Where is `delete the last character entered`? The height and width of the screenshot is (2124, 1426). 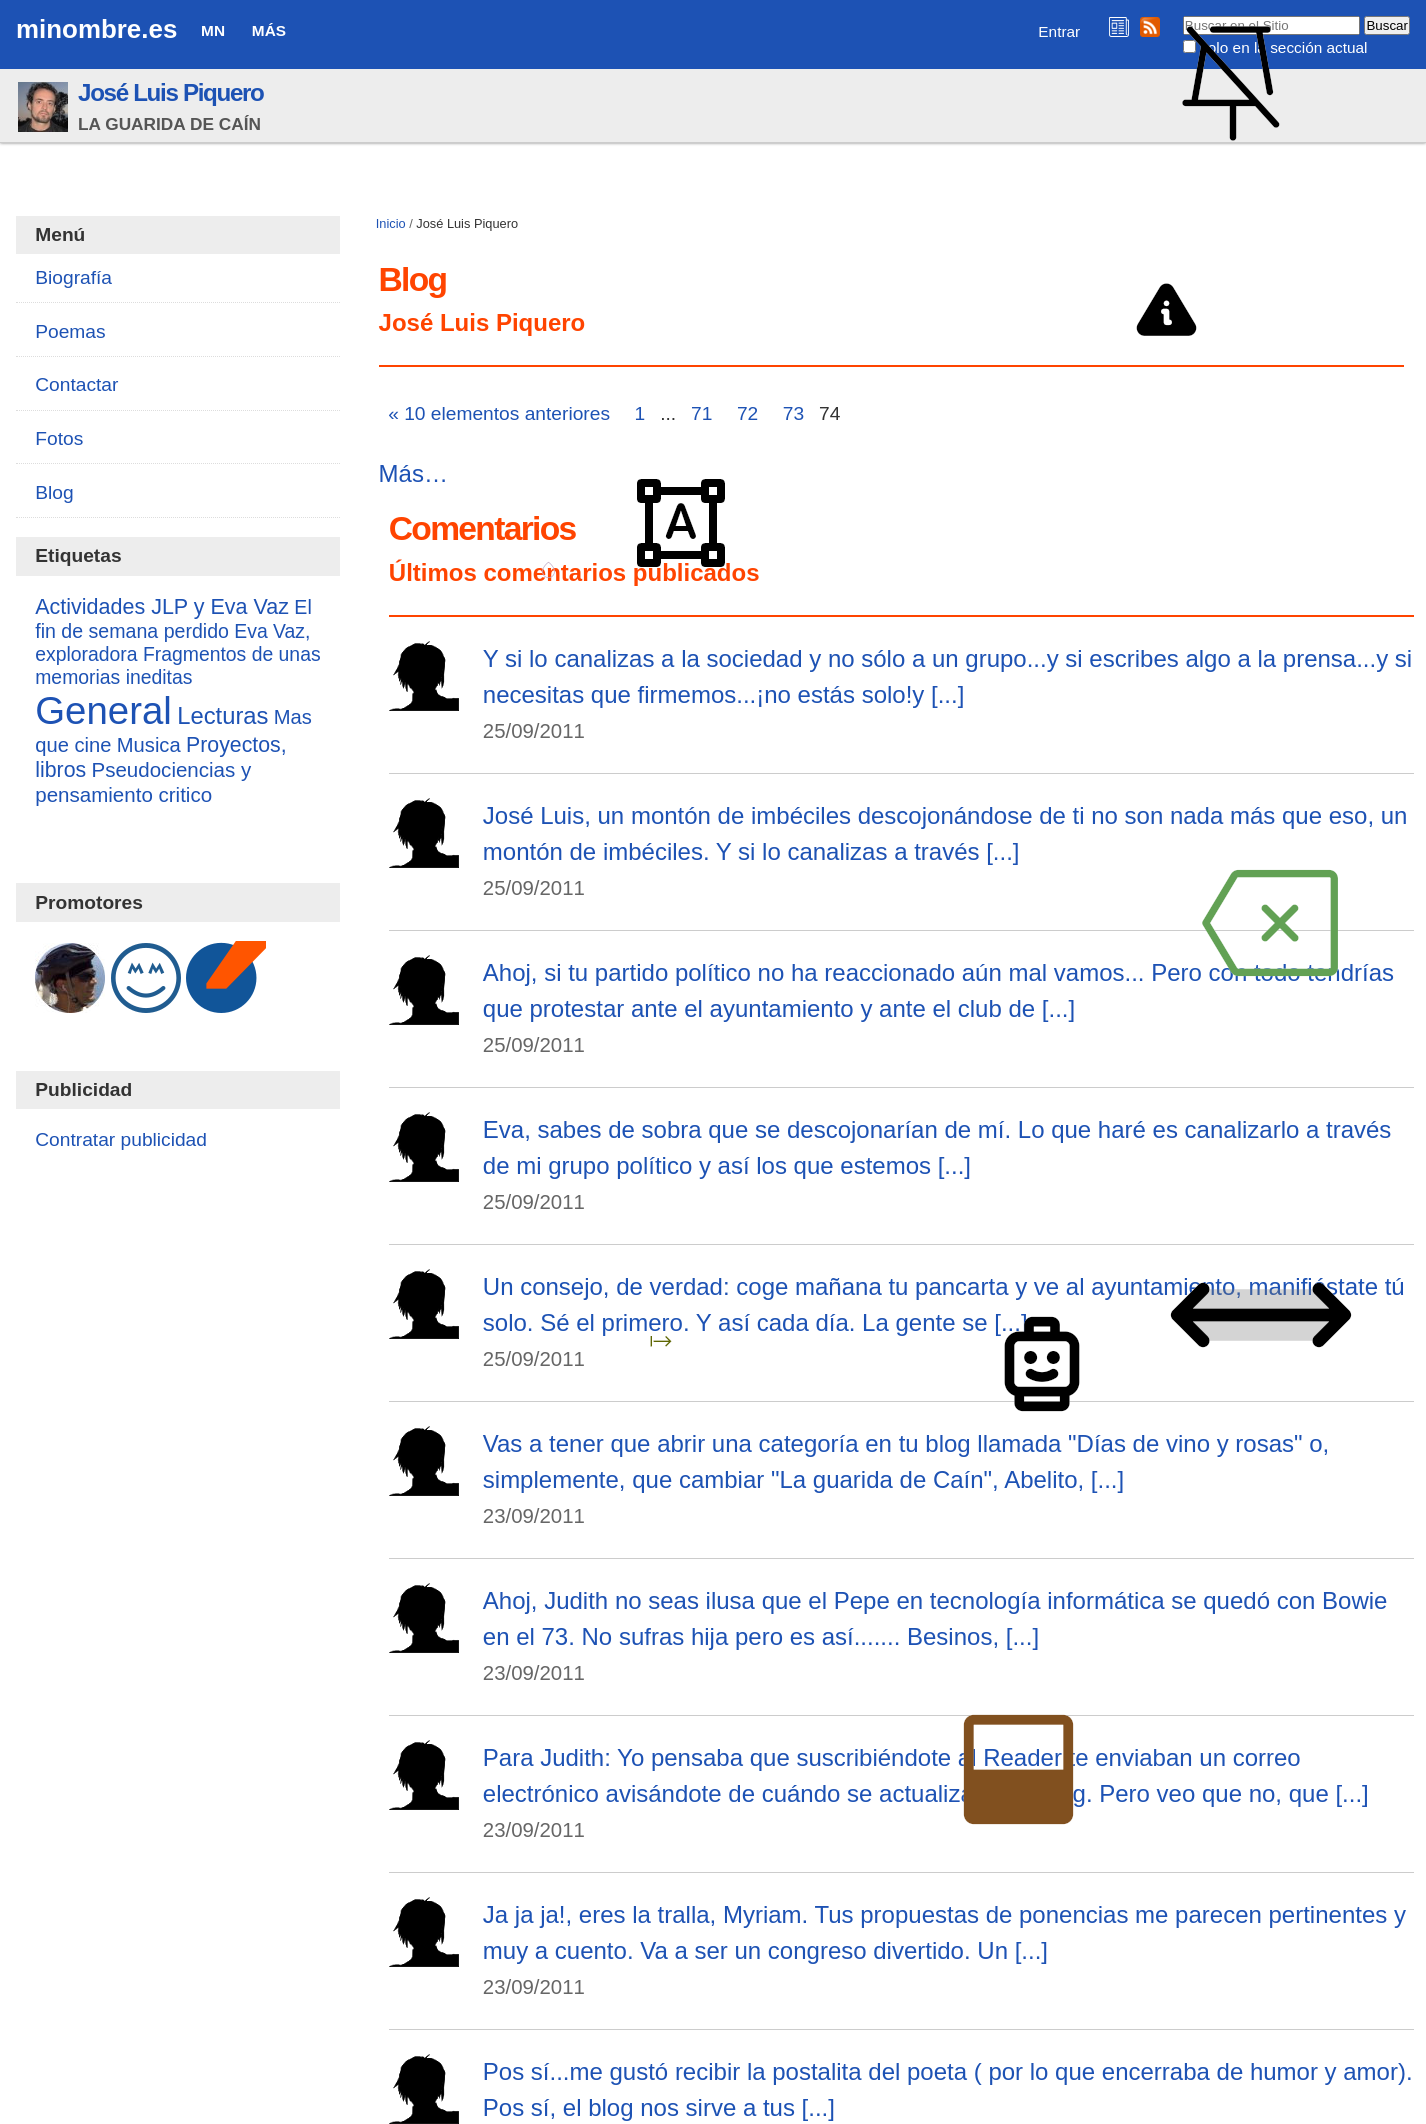 delete the last character entered is located at coordinates (1275, 923).